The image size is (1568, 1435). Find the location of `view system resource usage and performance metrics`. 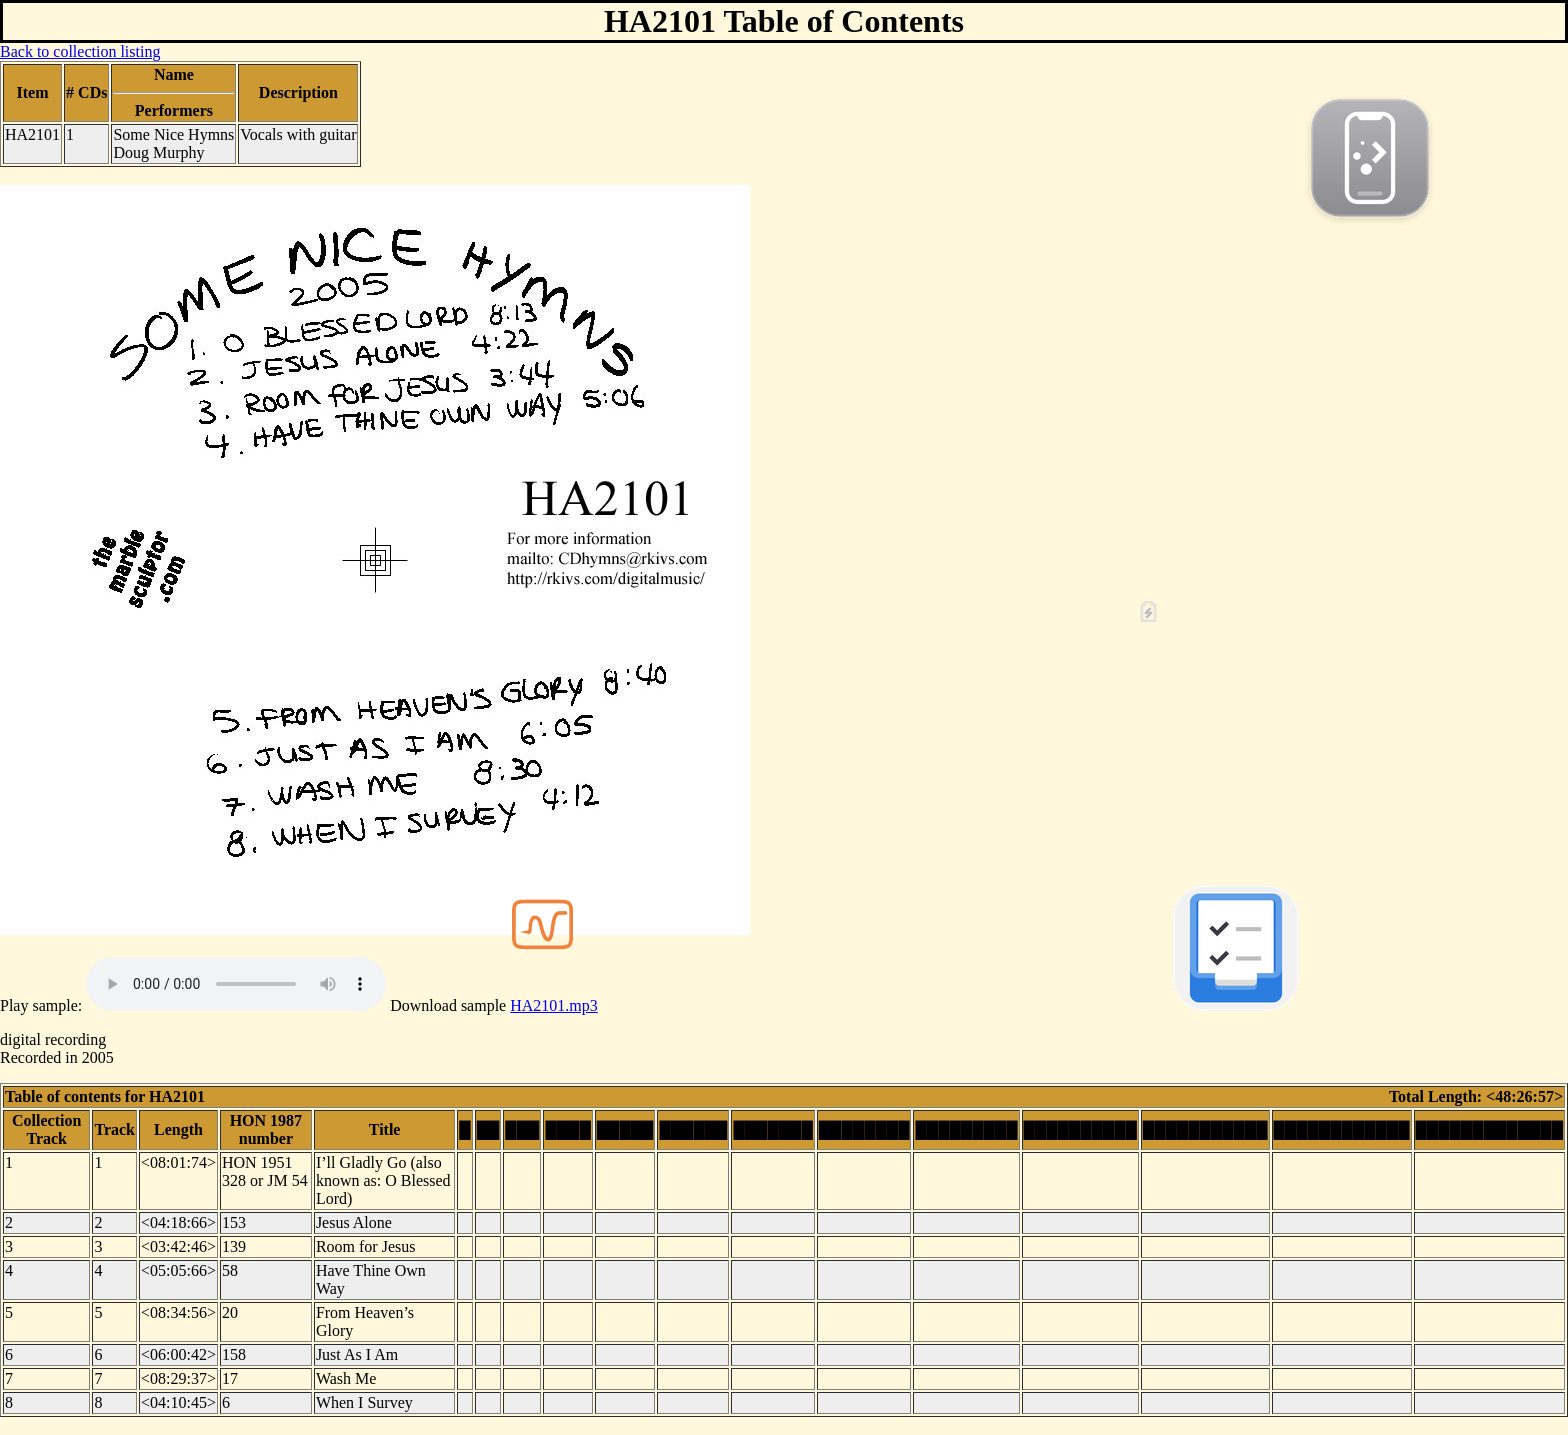

view system resource usage and performance metrics is located at coordinates (542, 922).